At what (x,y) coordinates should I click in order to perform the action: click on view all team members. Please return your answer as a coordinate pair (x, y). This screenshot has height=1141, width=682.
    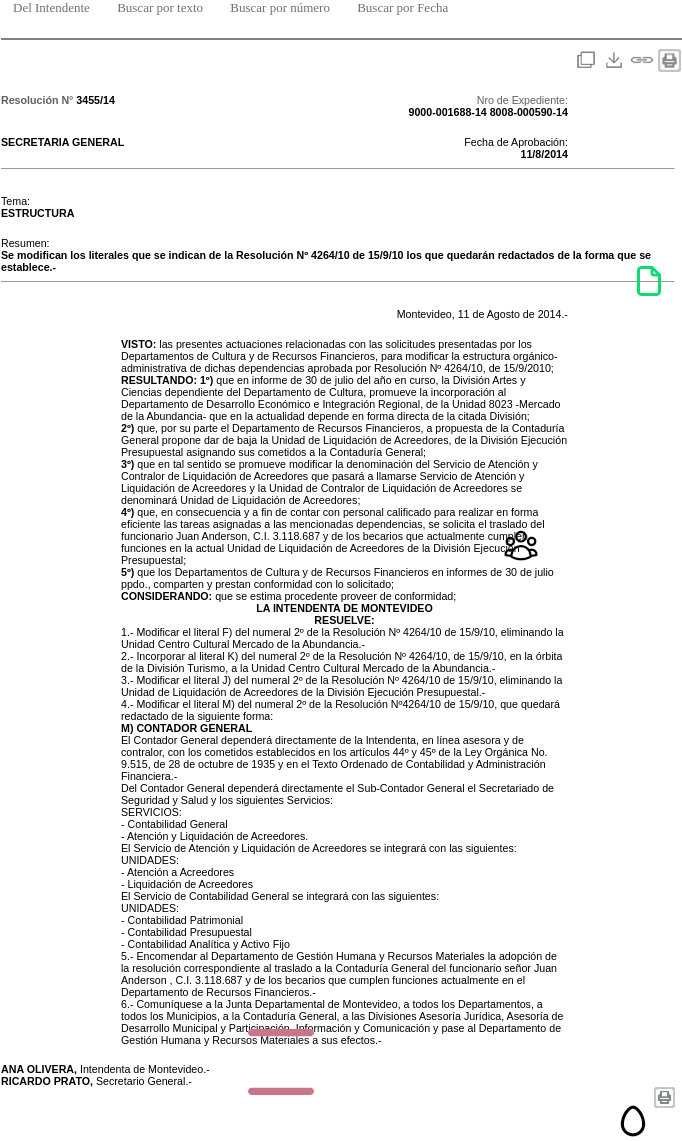
    Looking at the image, I should click on (521, 545).